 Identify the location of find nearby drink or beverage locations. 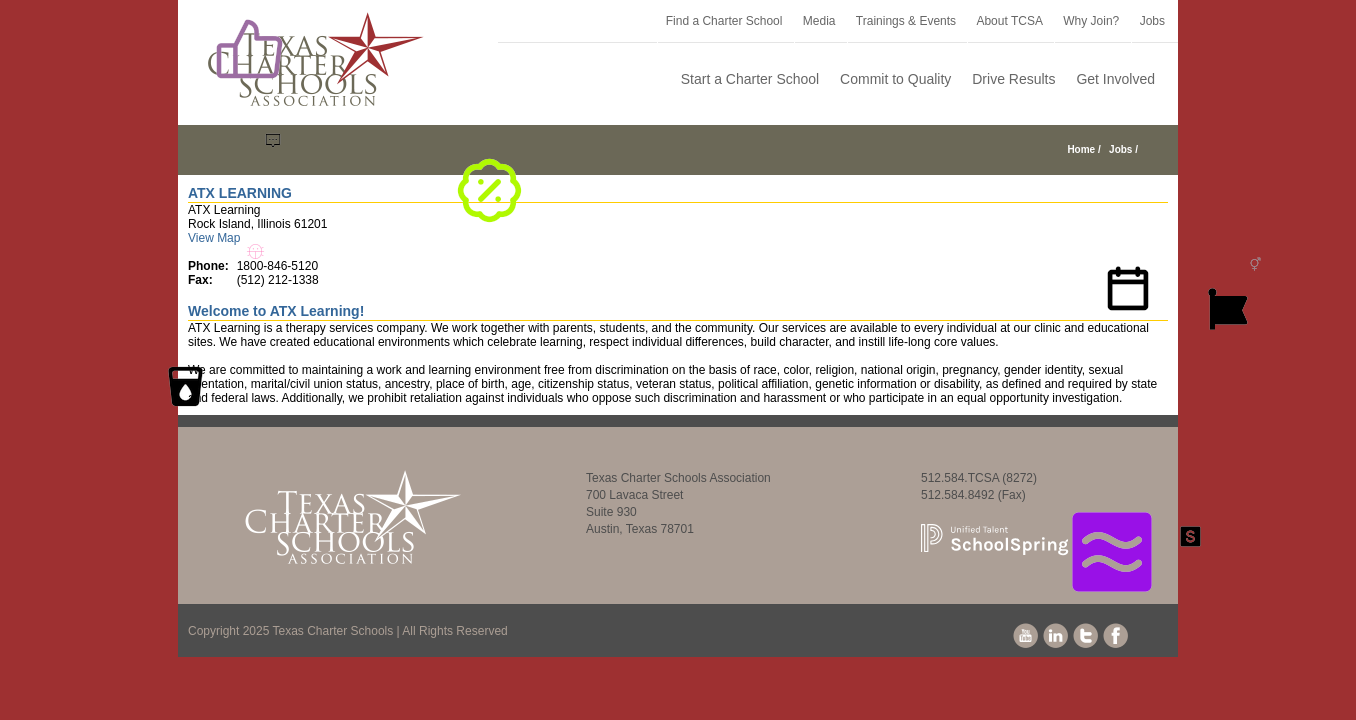
(185, 386).